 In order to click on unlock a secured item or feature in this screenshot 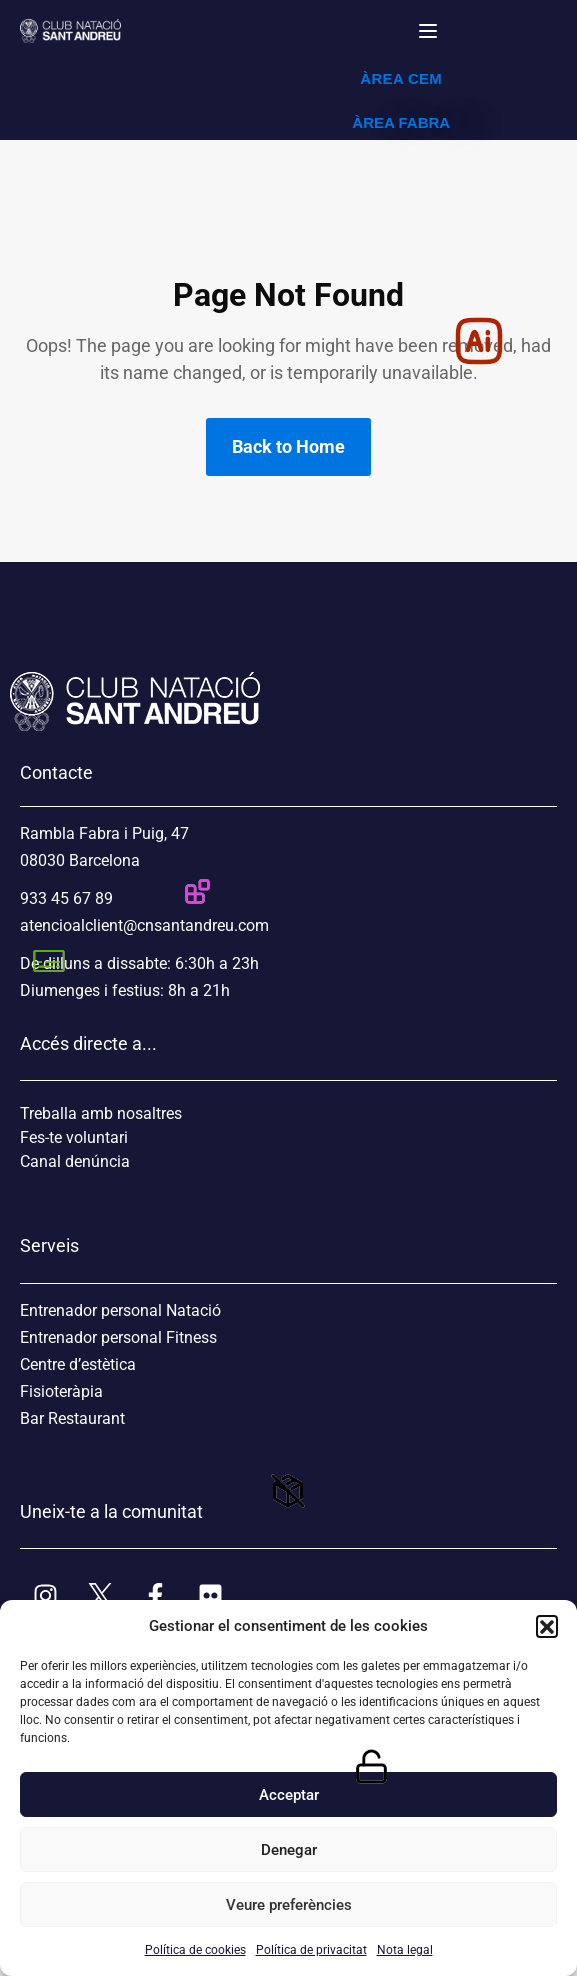, I will do `click(371, 1766)`.